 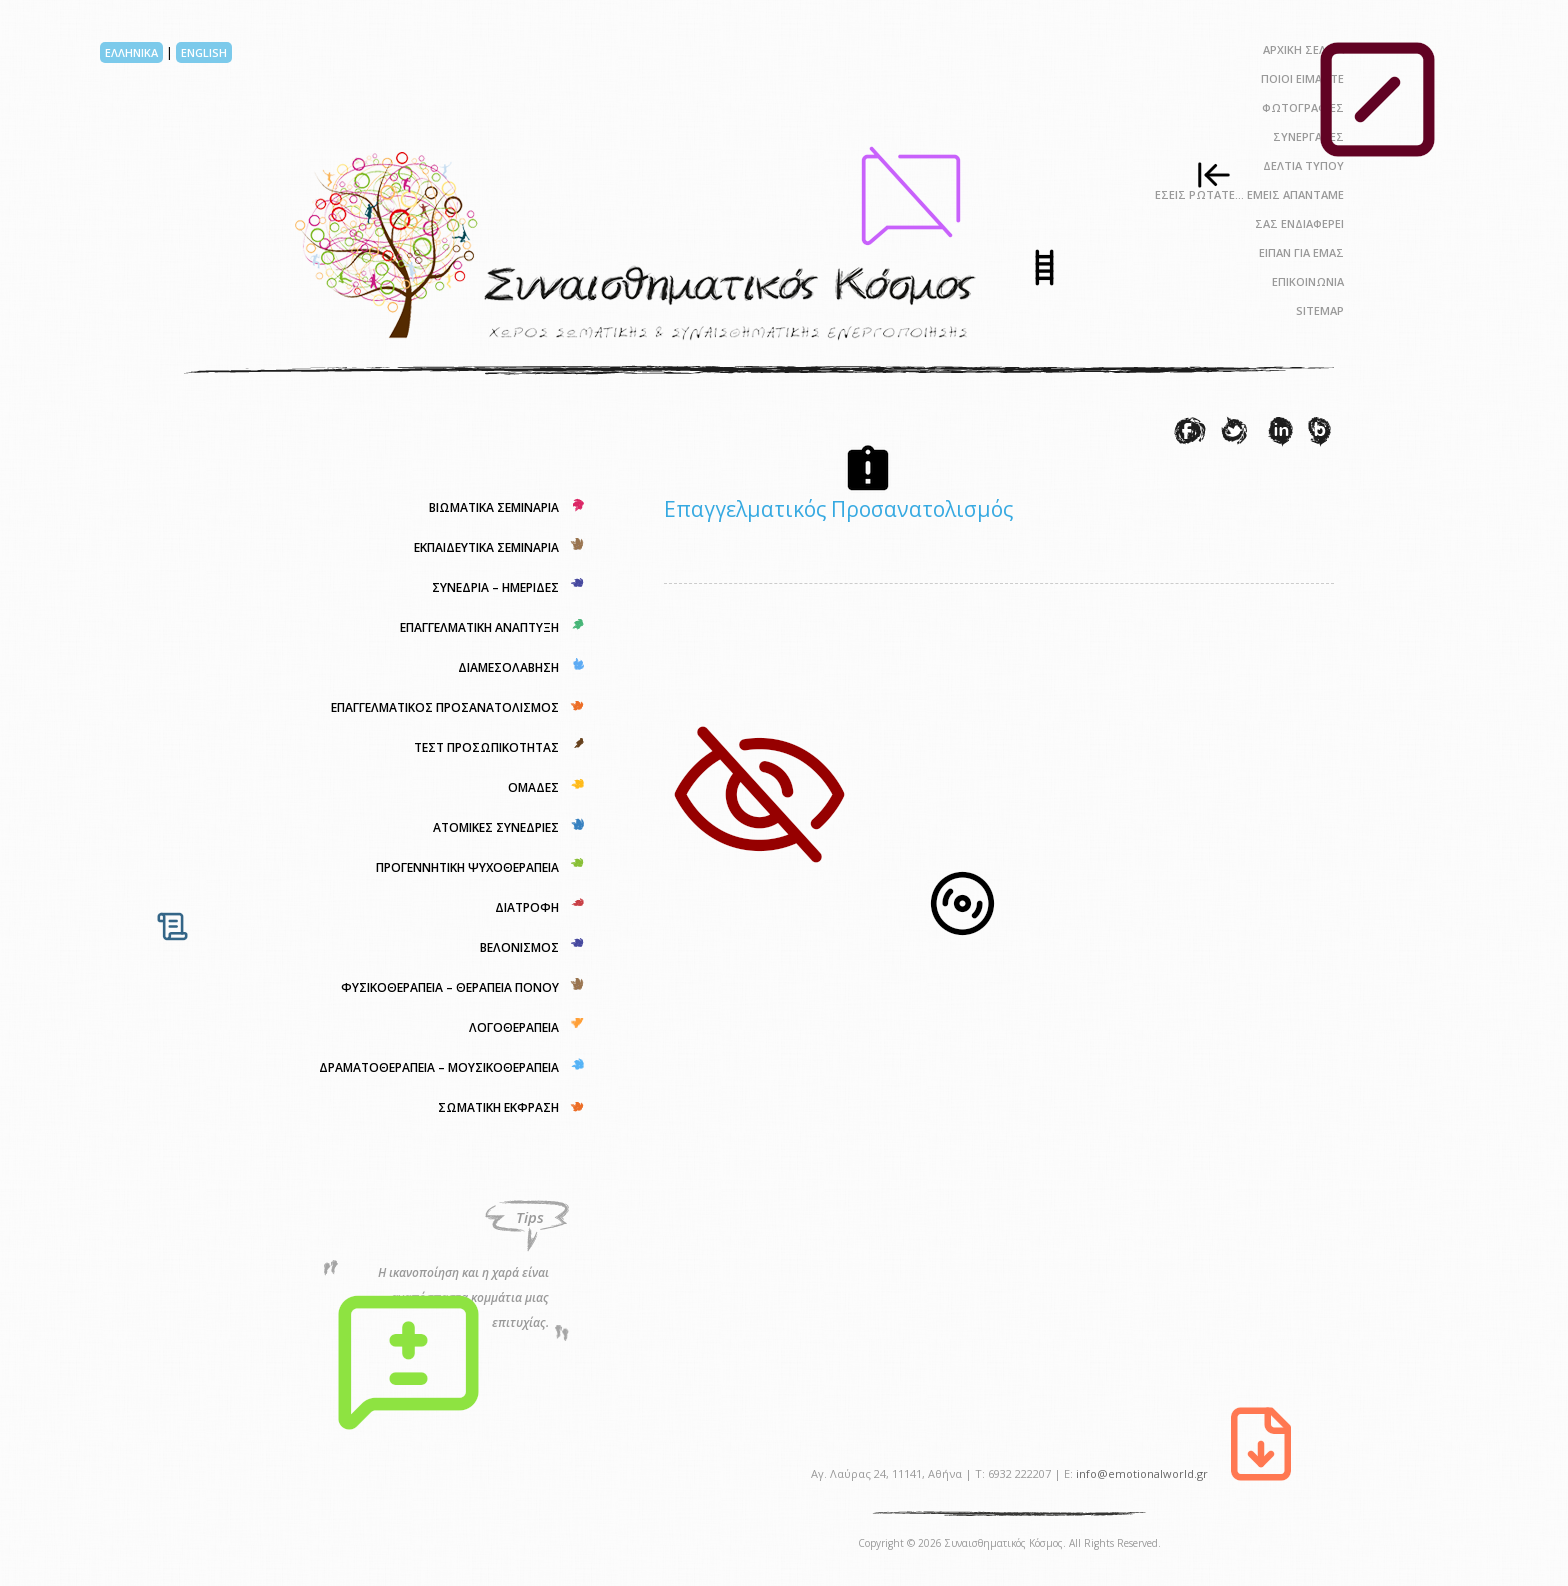 I want to click on download file, so click(x=1261, y=1444).